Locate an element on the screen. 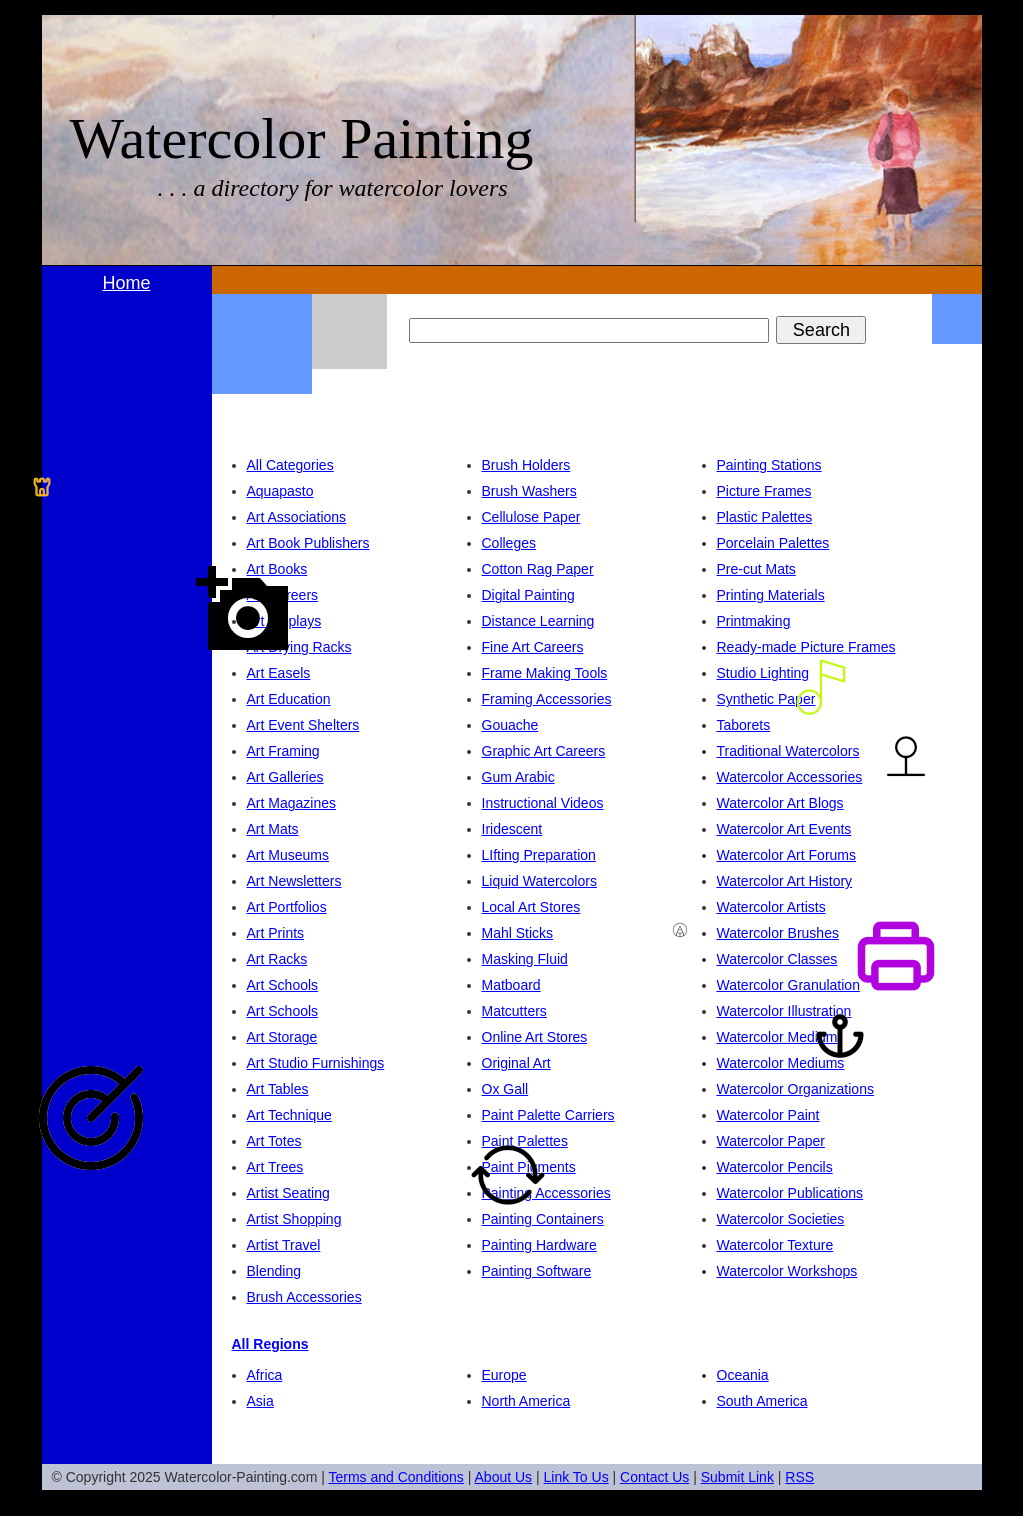 Image resolution: width=1023 pixels, height=1516 pixels. edit or modify content is located at coordinates (680, 930).